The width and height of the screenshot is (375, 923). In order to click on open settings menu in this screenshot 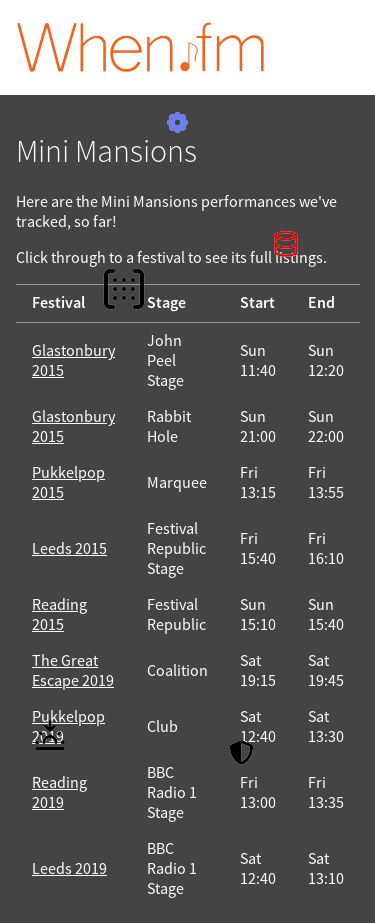, I will do `click(177, 122)`.